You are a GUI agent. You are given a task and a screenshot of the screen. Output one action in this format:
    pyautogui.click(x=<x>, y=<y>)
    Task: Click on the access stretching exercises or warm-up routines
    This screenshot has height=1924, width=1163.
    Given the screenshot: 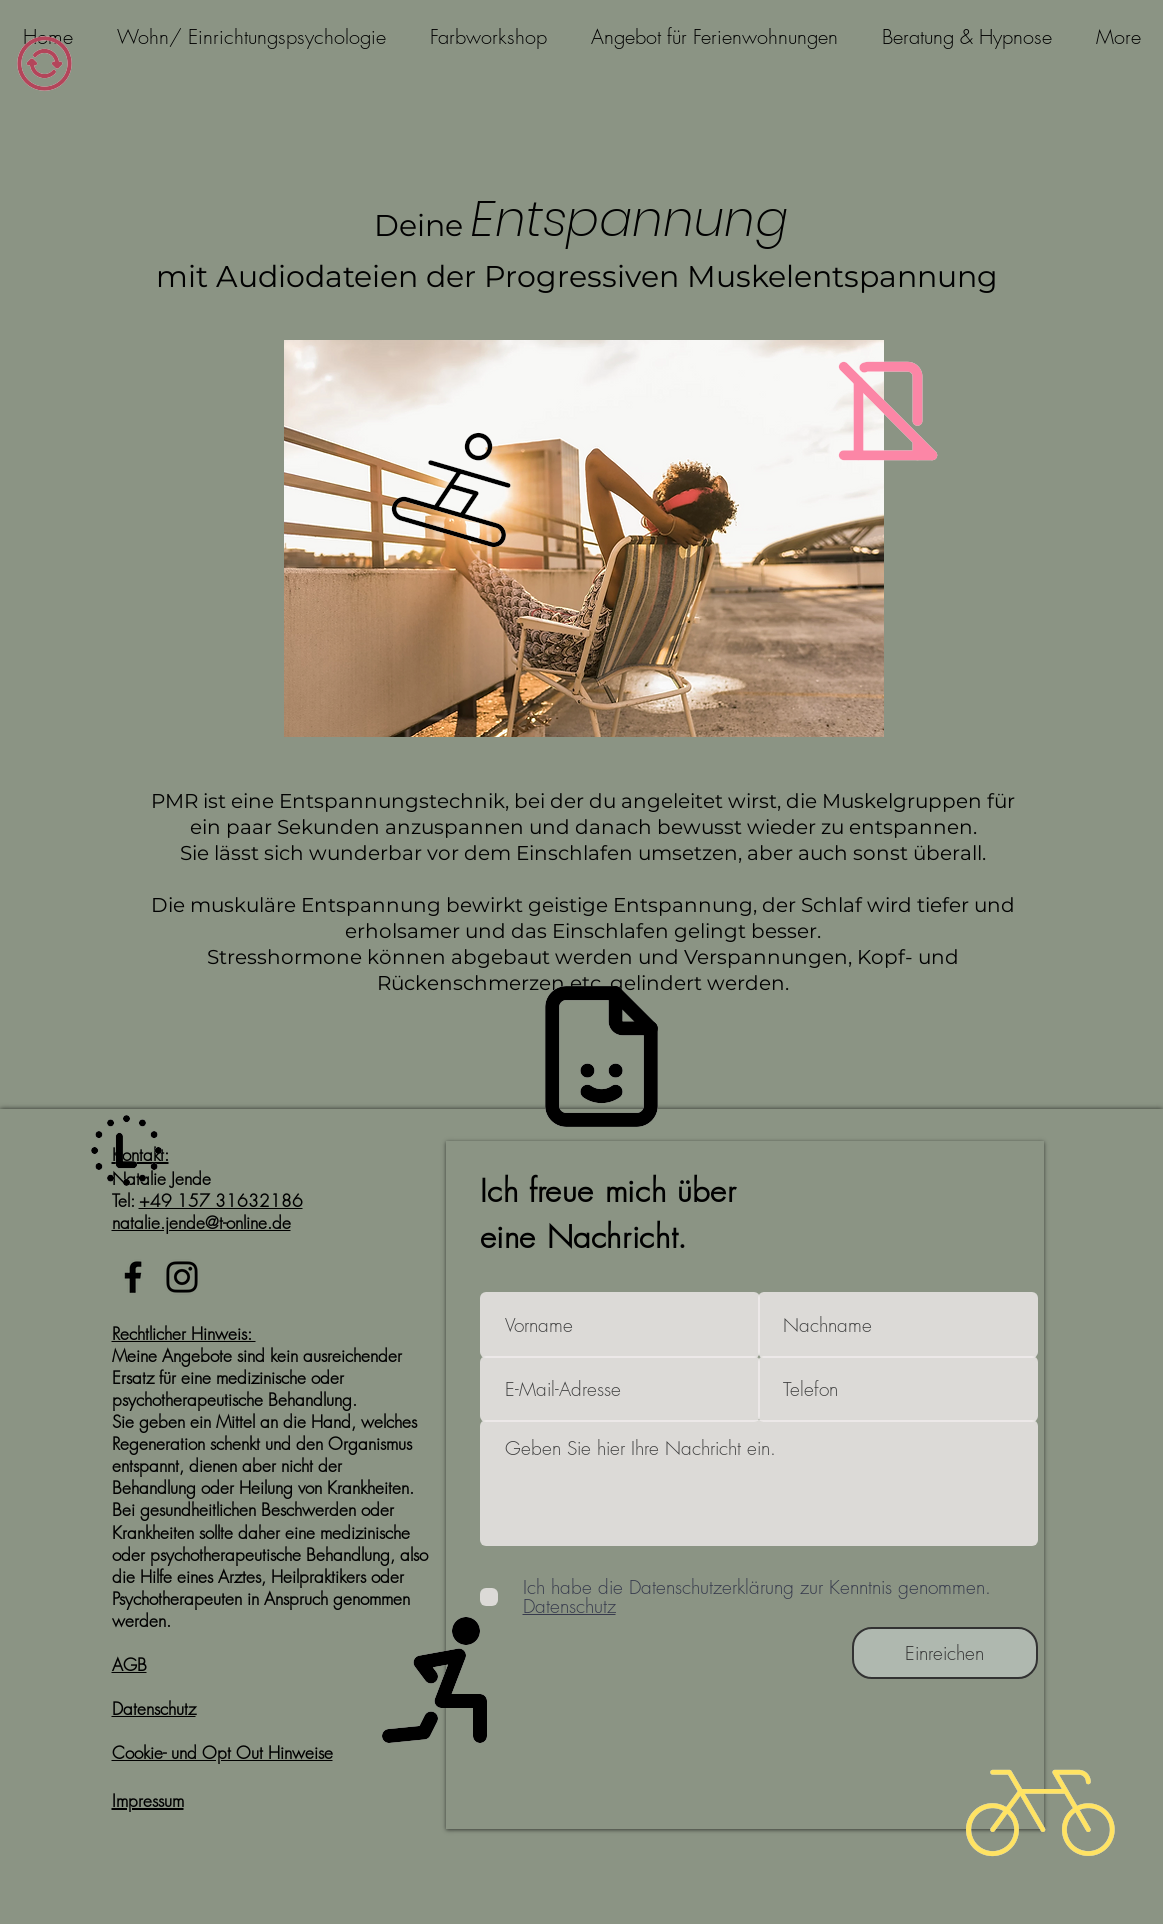 What is the action you would take?
    pyautogui.click(x=438, y=1680)
    